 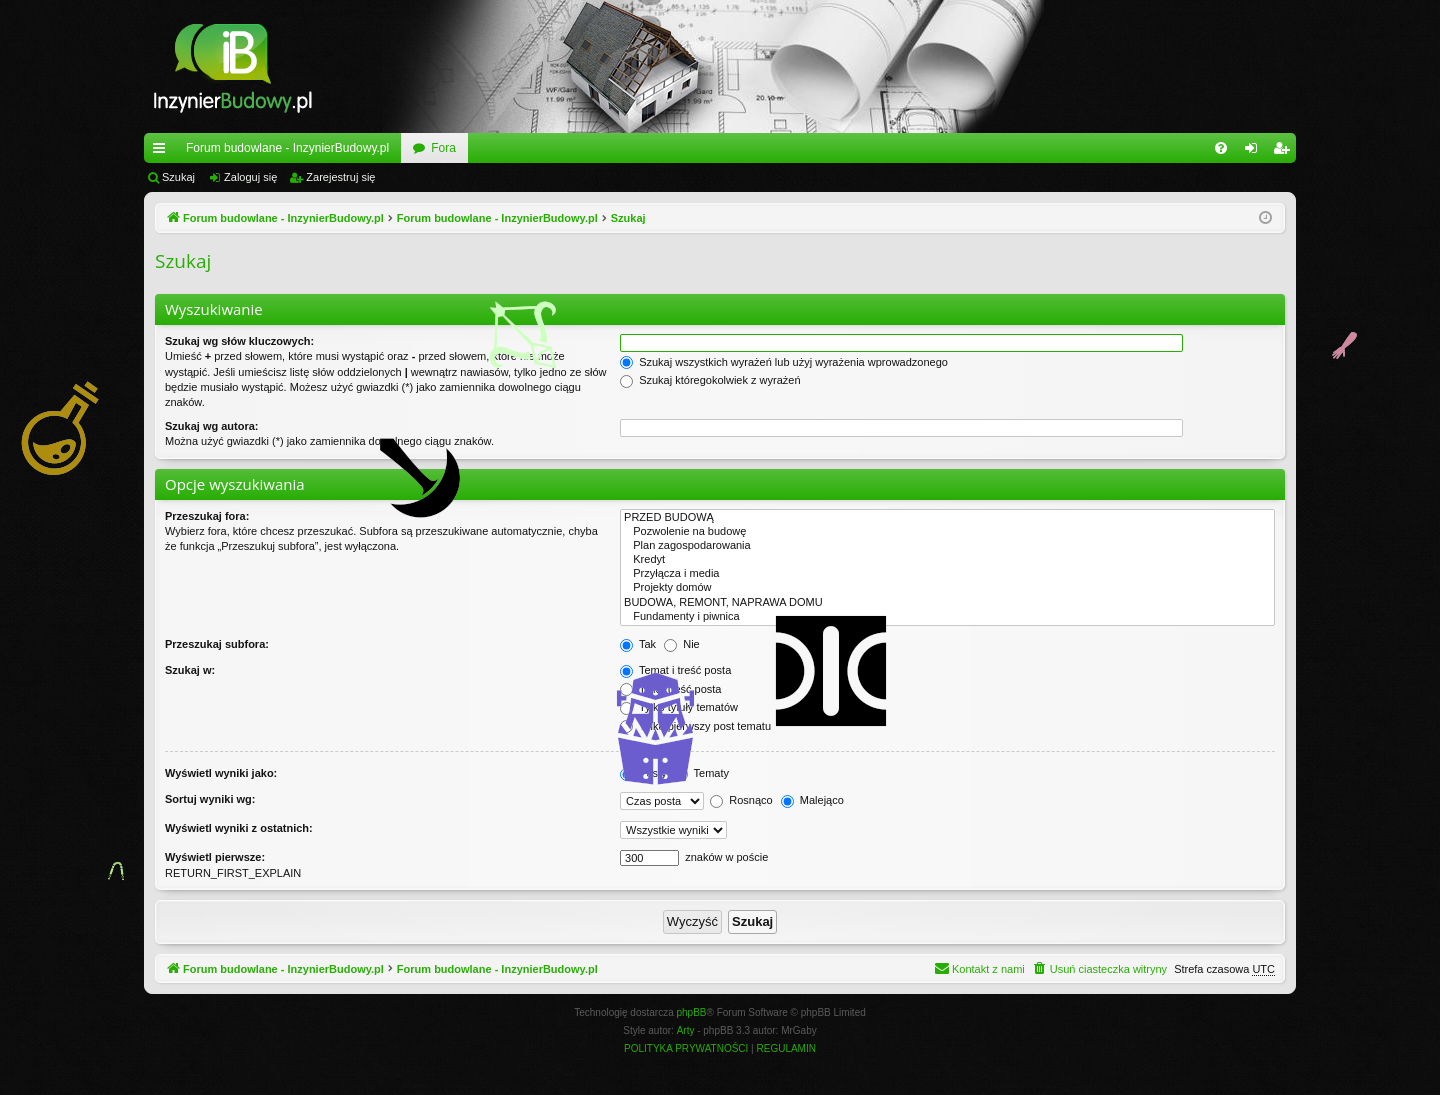 I want to click on select metal golem character or unit, so click(x=655, y=728).